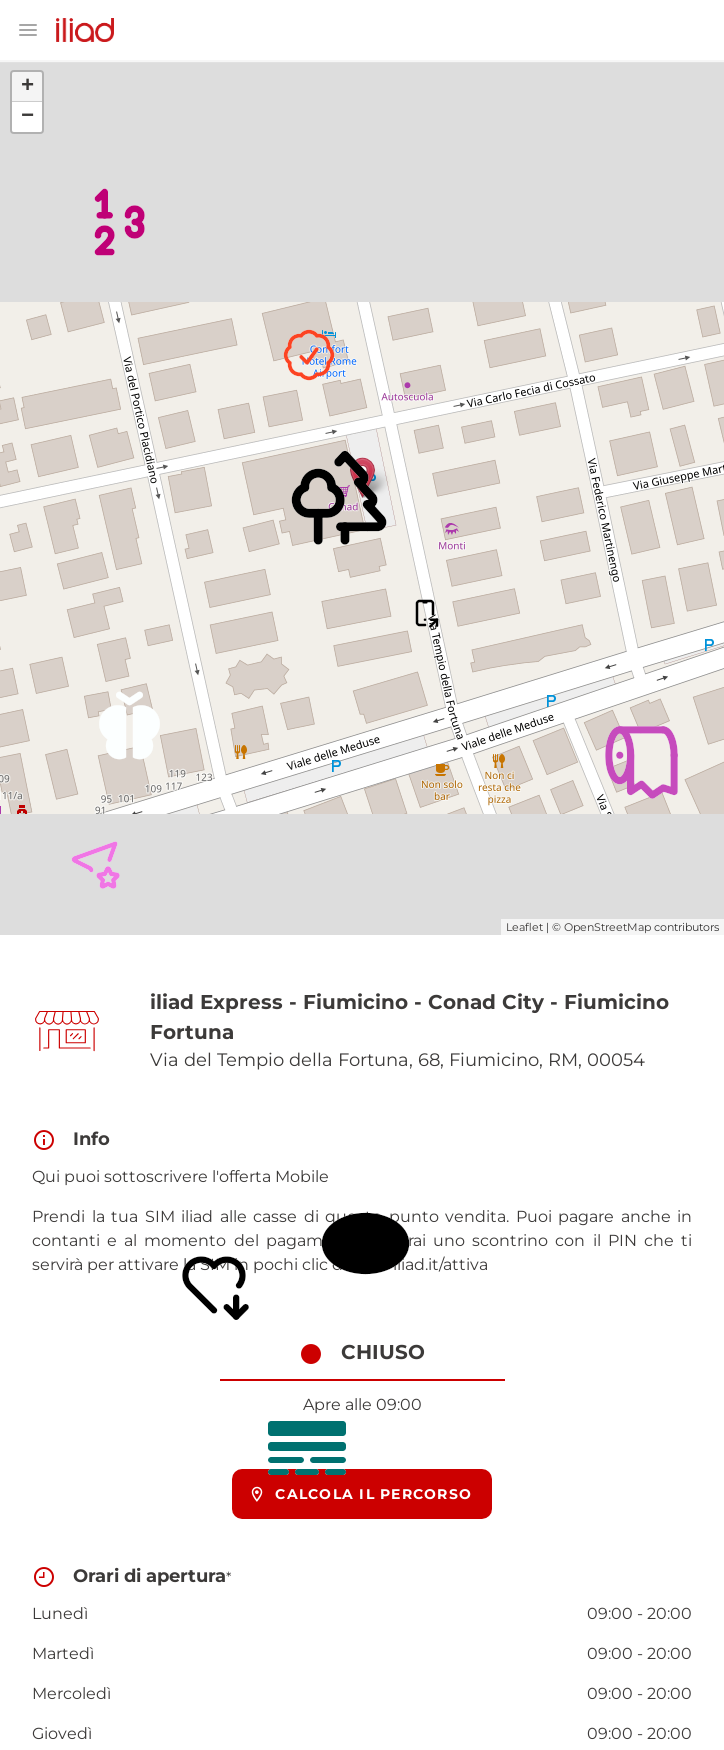 The height and width of the screenshot is (1750, 724). Describe the element at coordinates (307, 1448) in the screenshot. I see `adjust gradient or color fill settings` at that location.